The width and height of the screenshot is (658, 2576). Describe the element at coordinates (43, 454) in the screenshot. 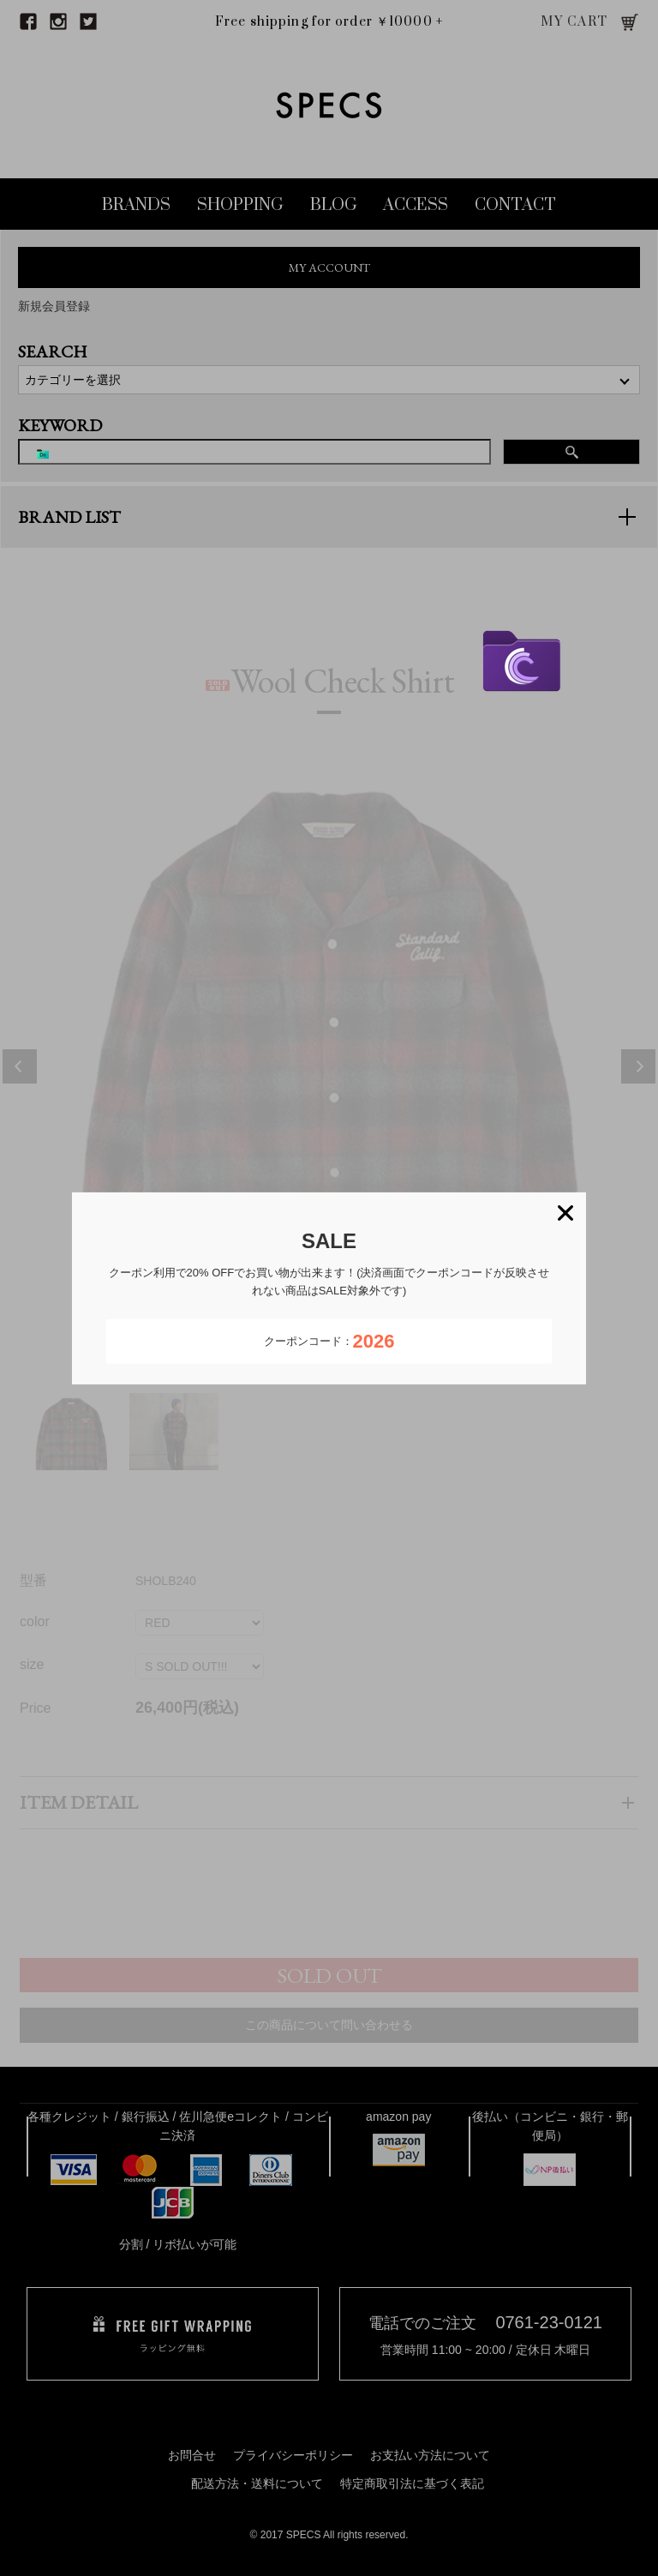

I see `open adobe dimension project files folder` at that location.